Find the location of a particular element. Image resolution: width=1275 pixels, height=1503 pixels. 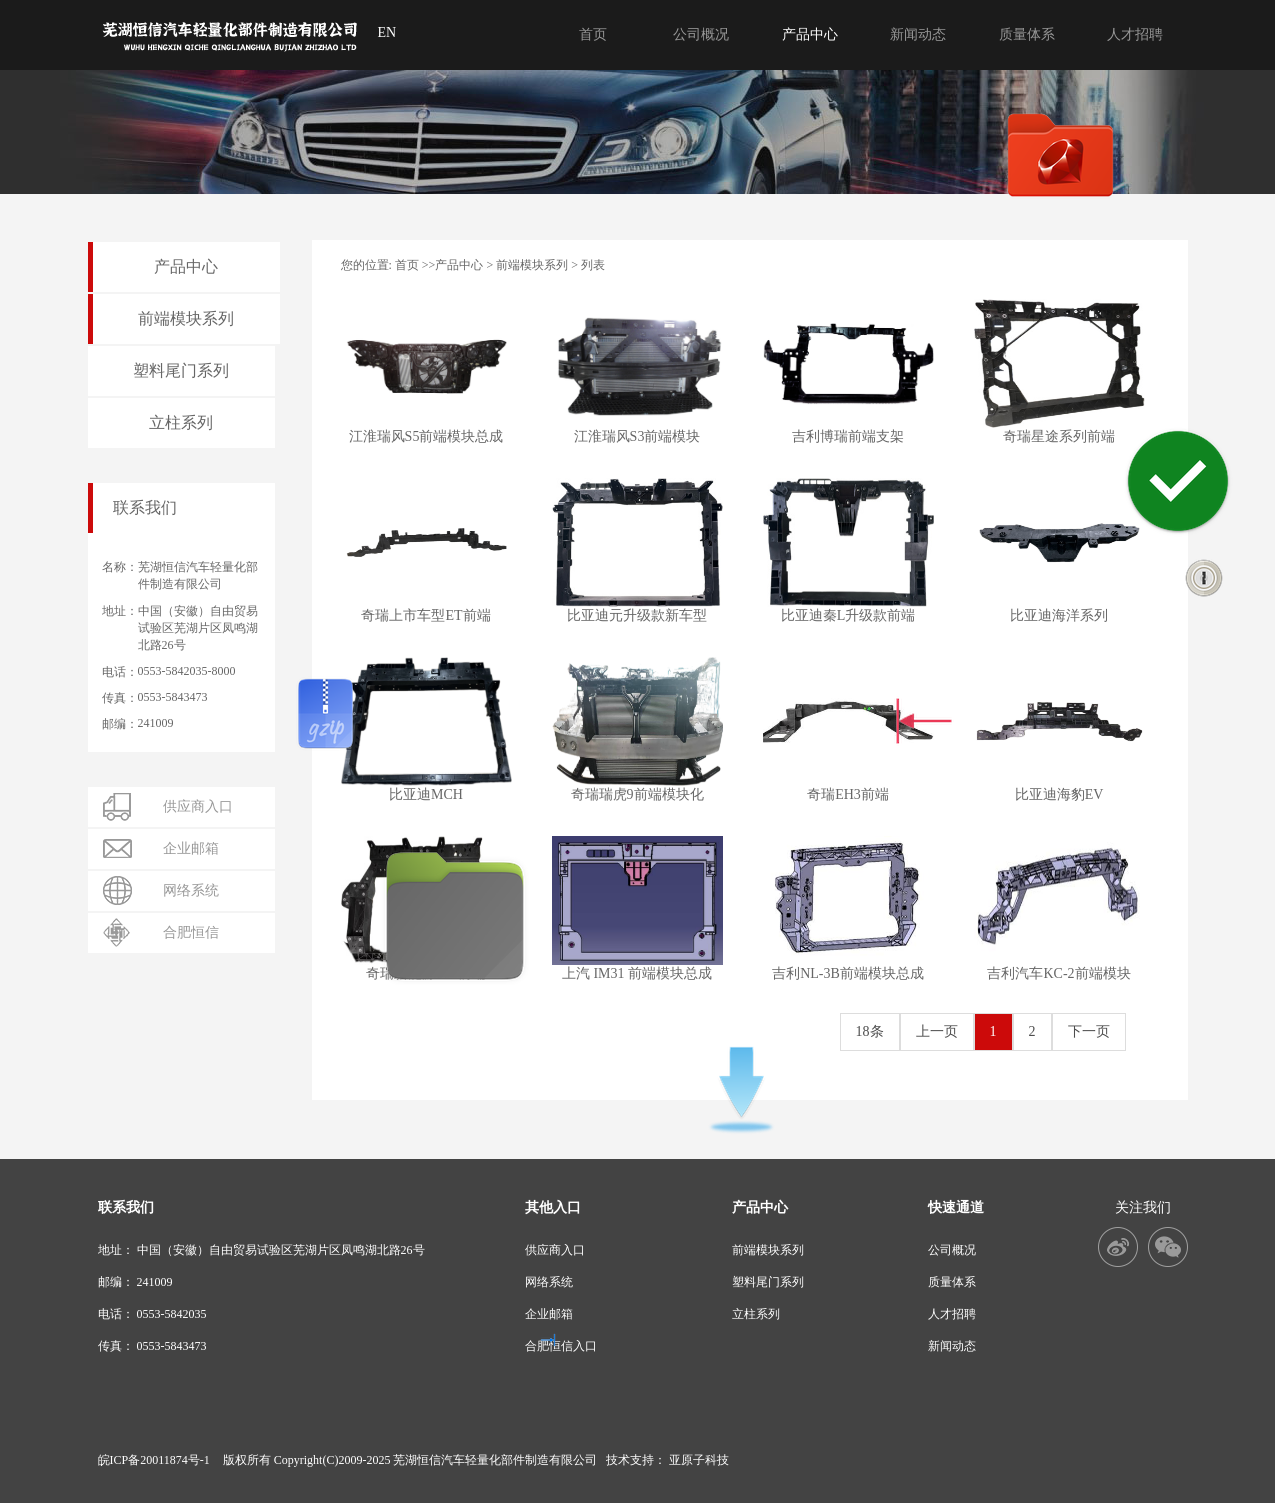

confirm or approve an action is located at coordinates (1178, 481).